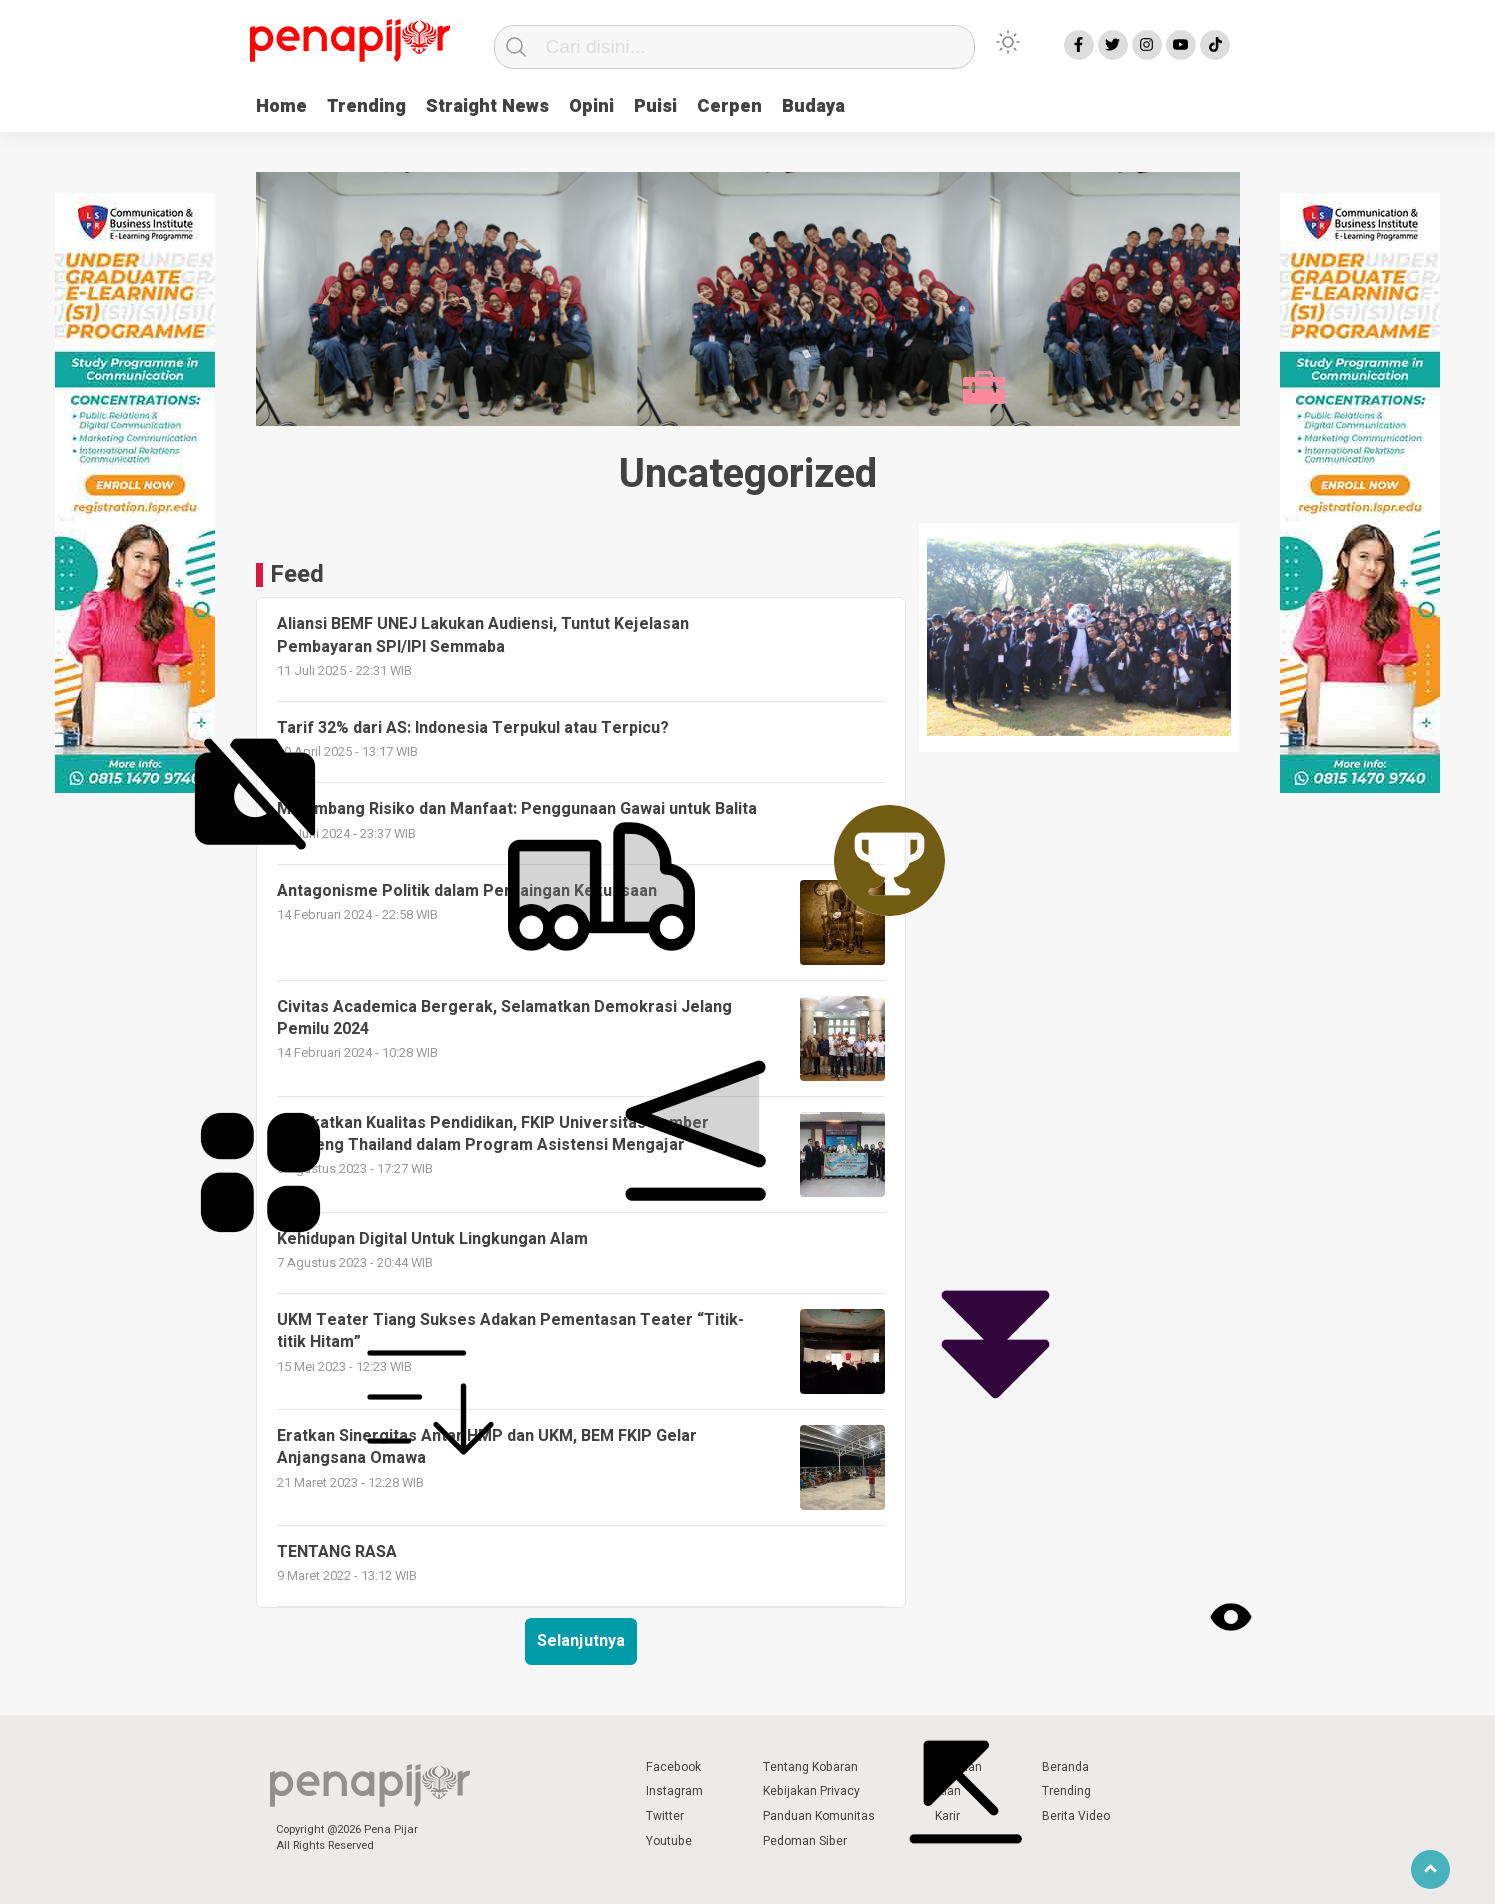 The height and width of the screenshot is (1904, 1495). I want to click on view grid layout, so click(260, 1172).